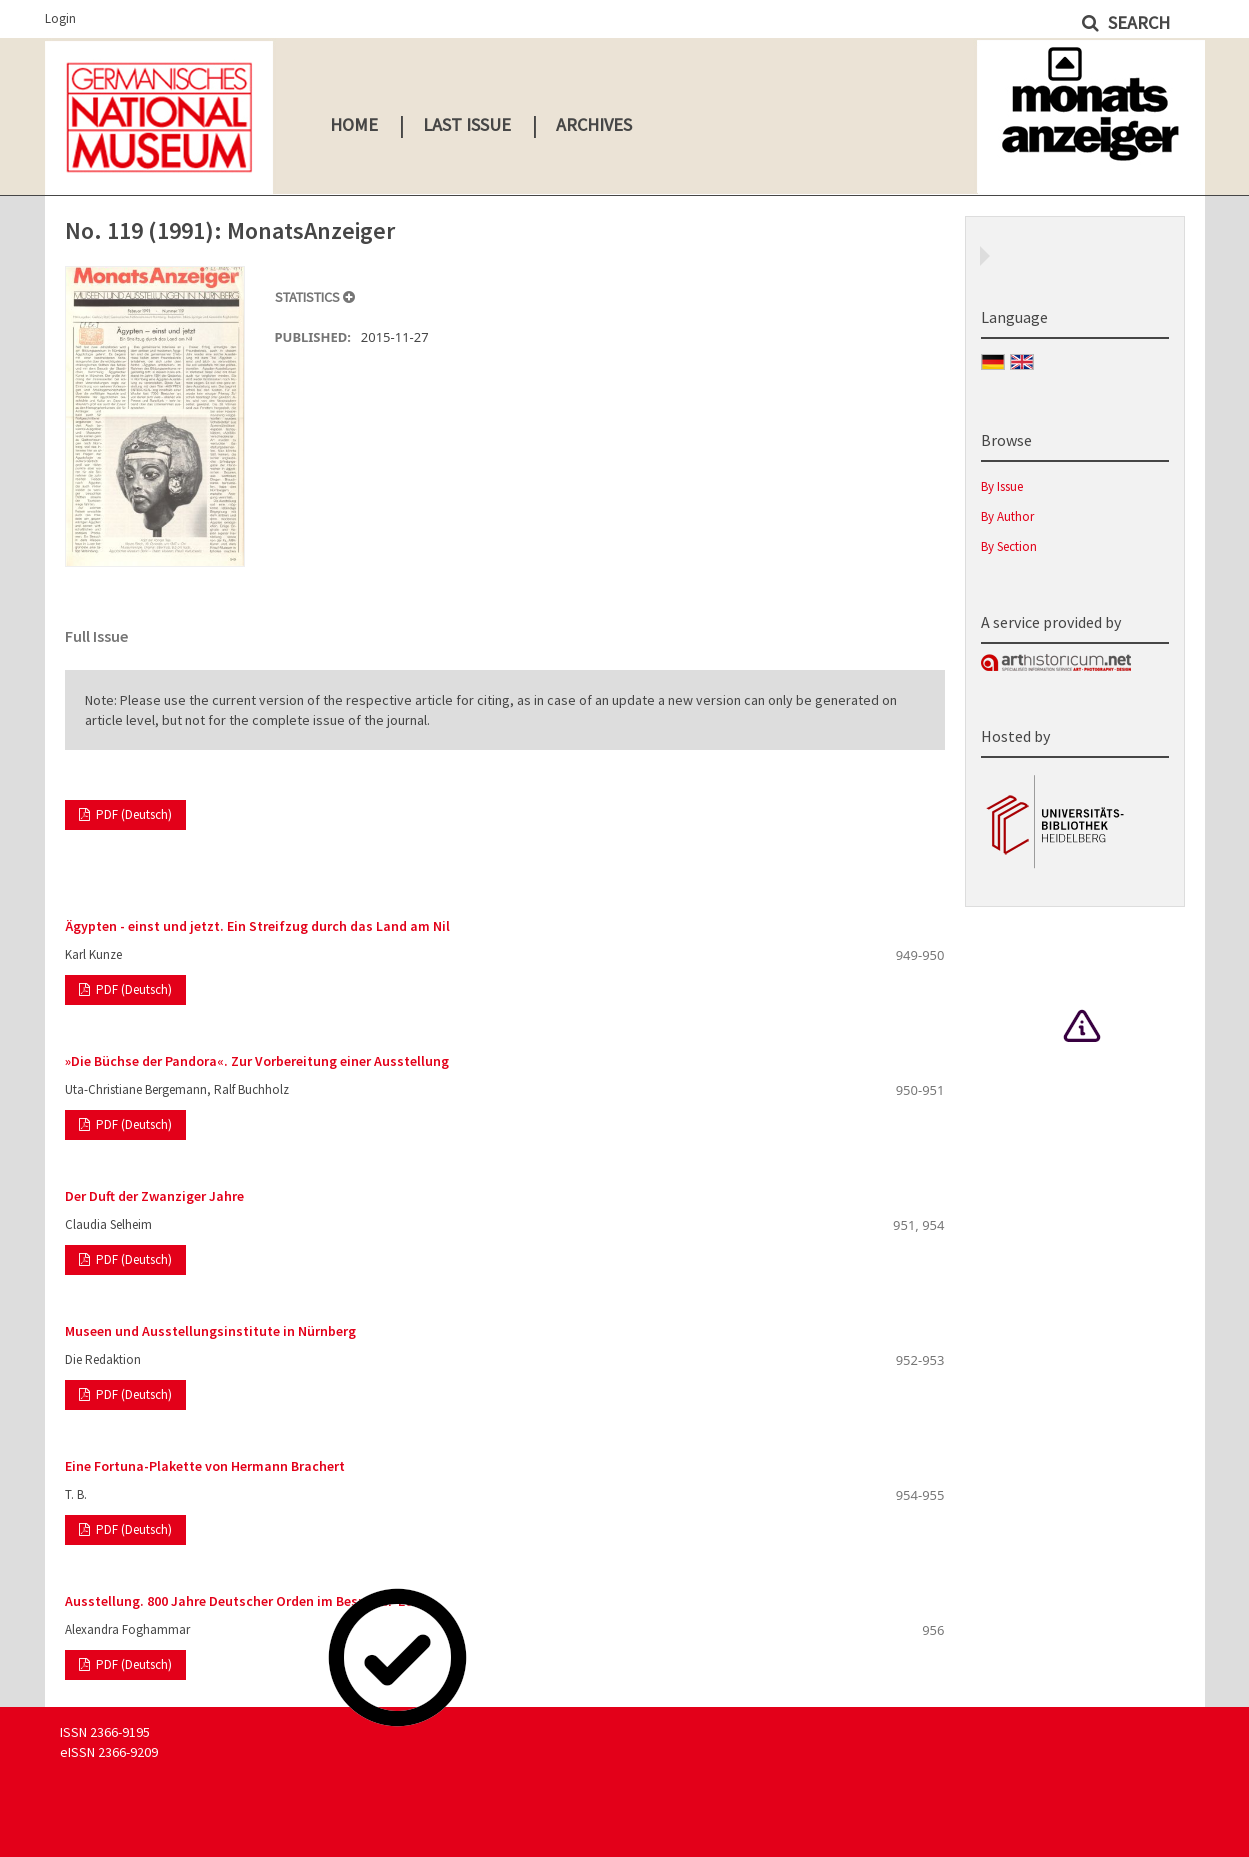  I want to click on expand content upward, so click(1065, 64).